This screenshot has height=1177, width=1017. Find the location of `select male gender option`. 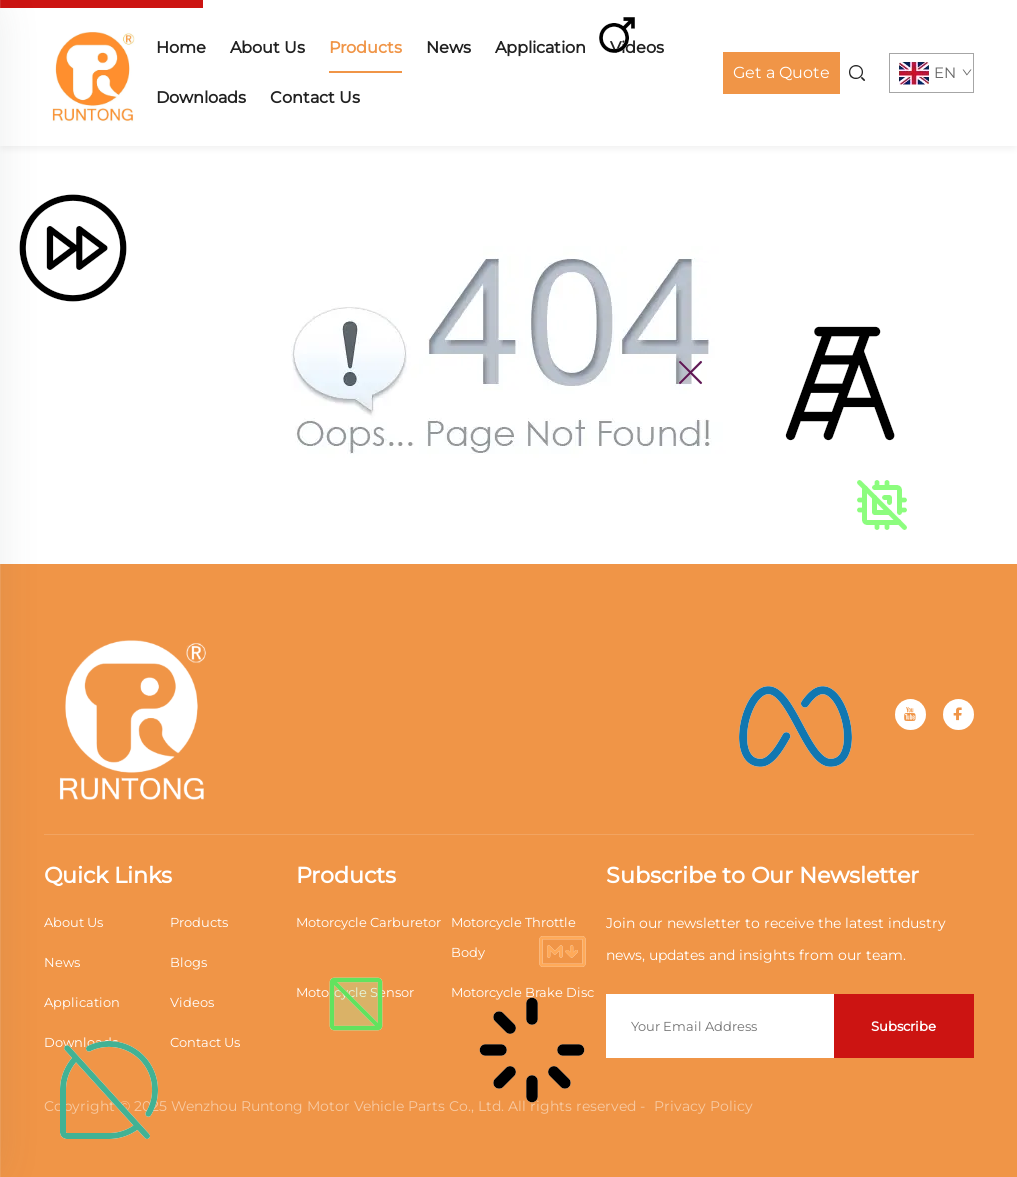

select male gender option is located at coordinates (617, 35).